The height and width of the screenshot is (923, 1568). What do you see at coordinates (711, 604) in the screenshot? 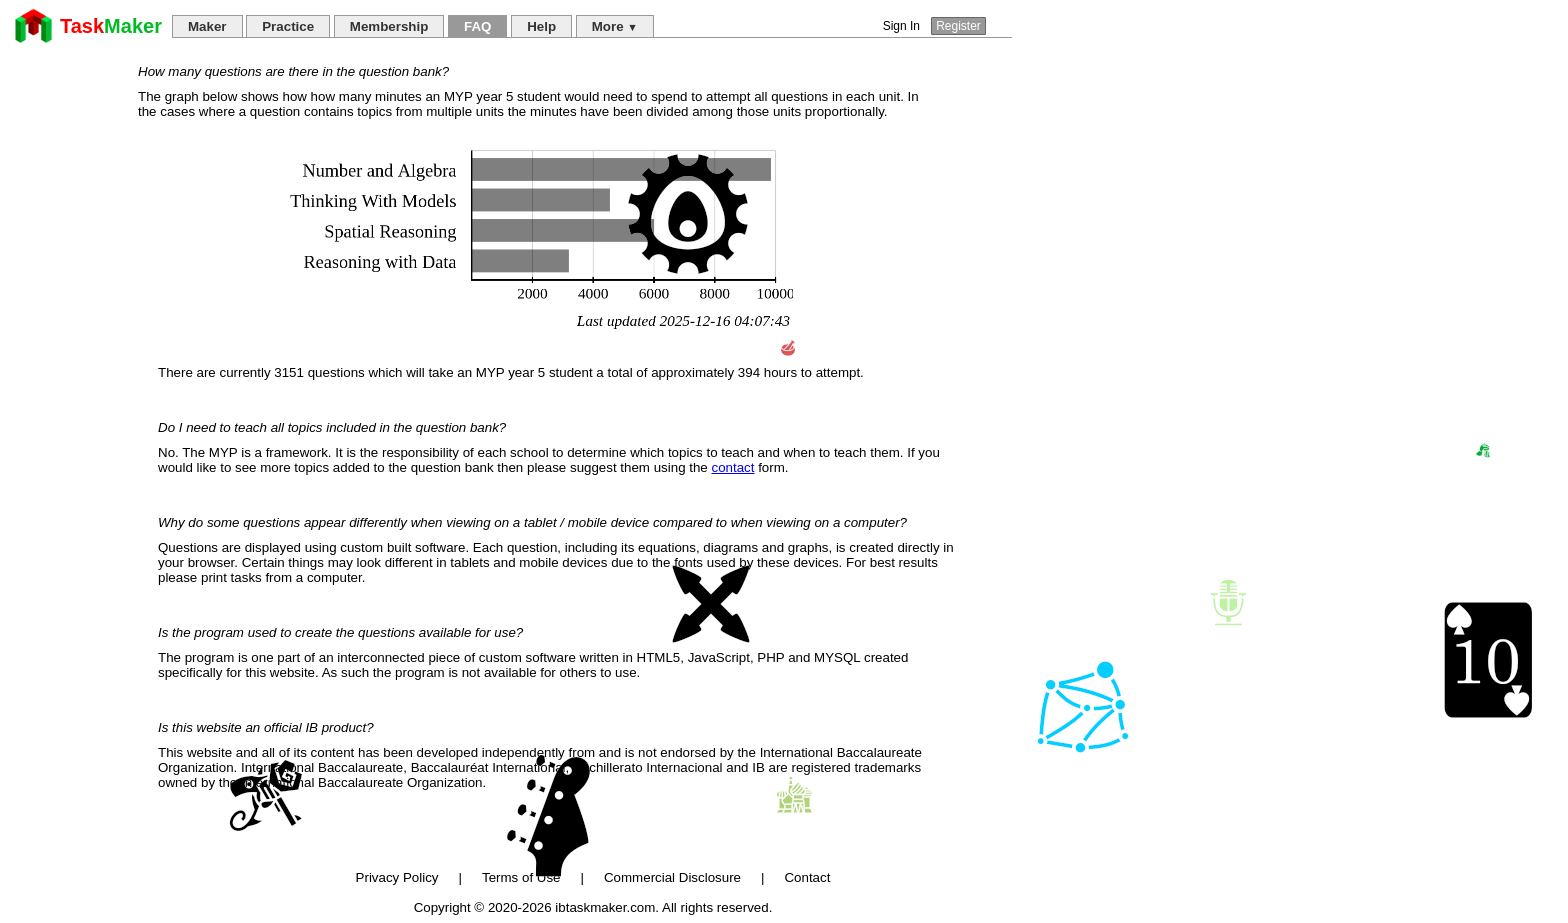
I see `expand content in multiple directions` at bounding box center [711, 604].